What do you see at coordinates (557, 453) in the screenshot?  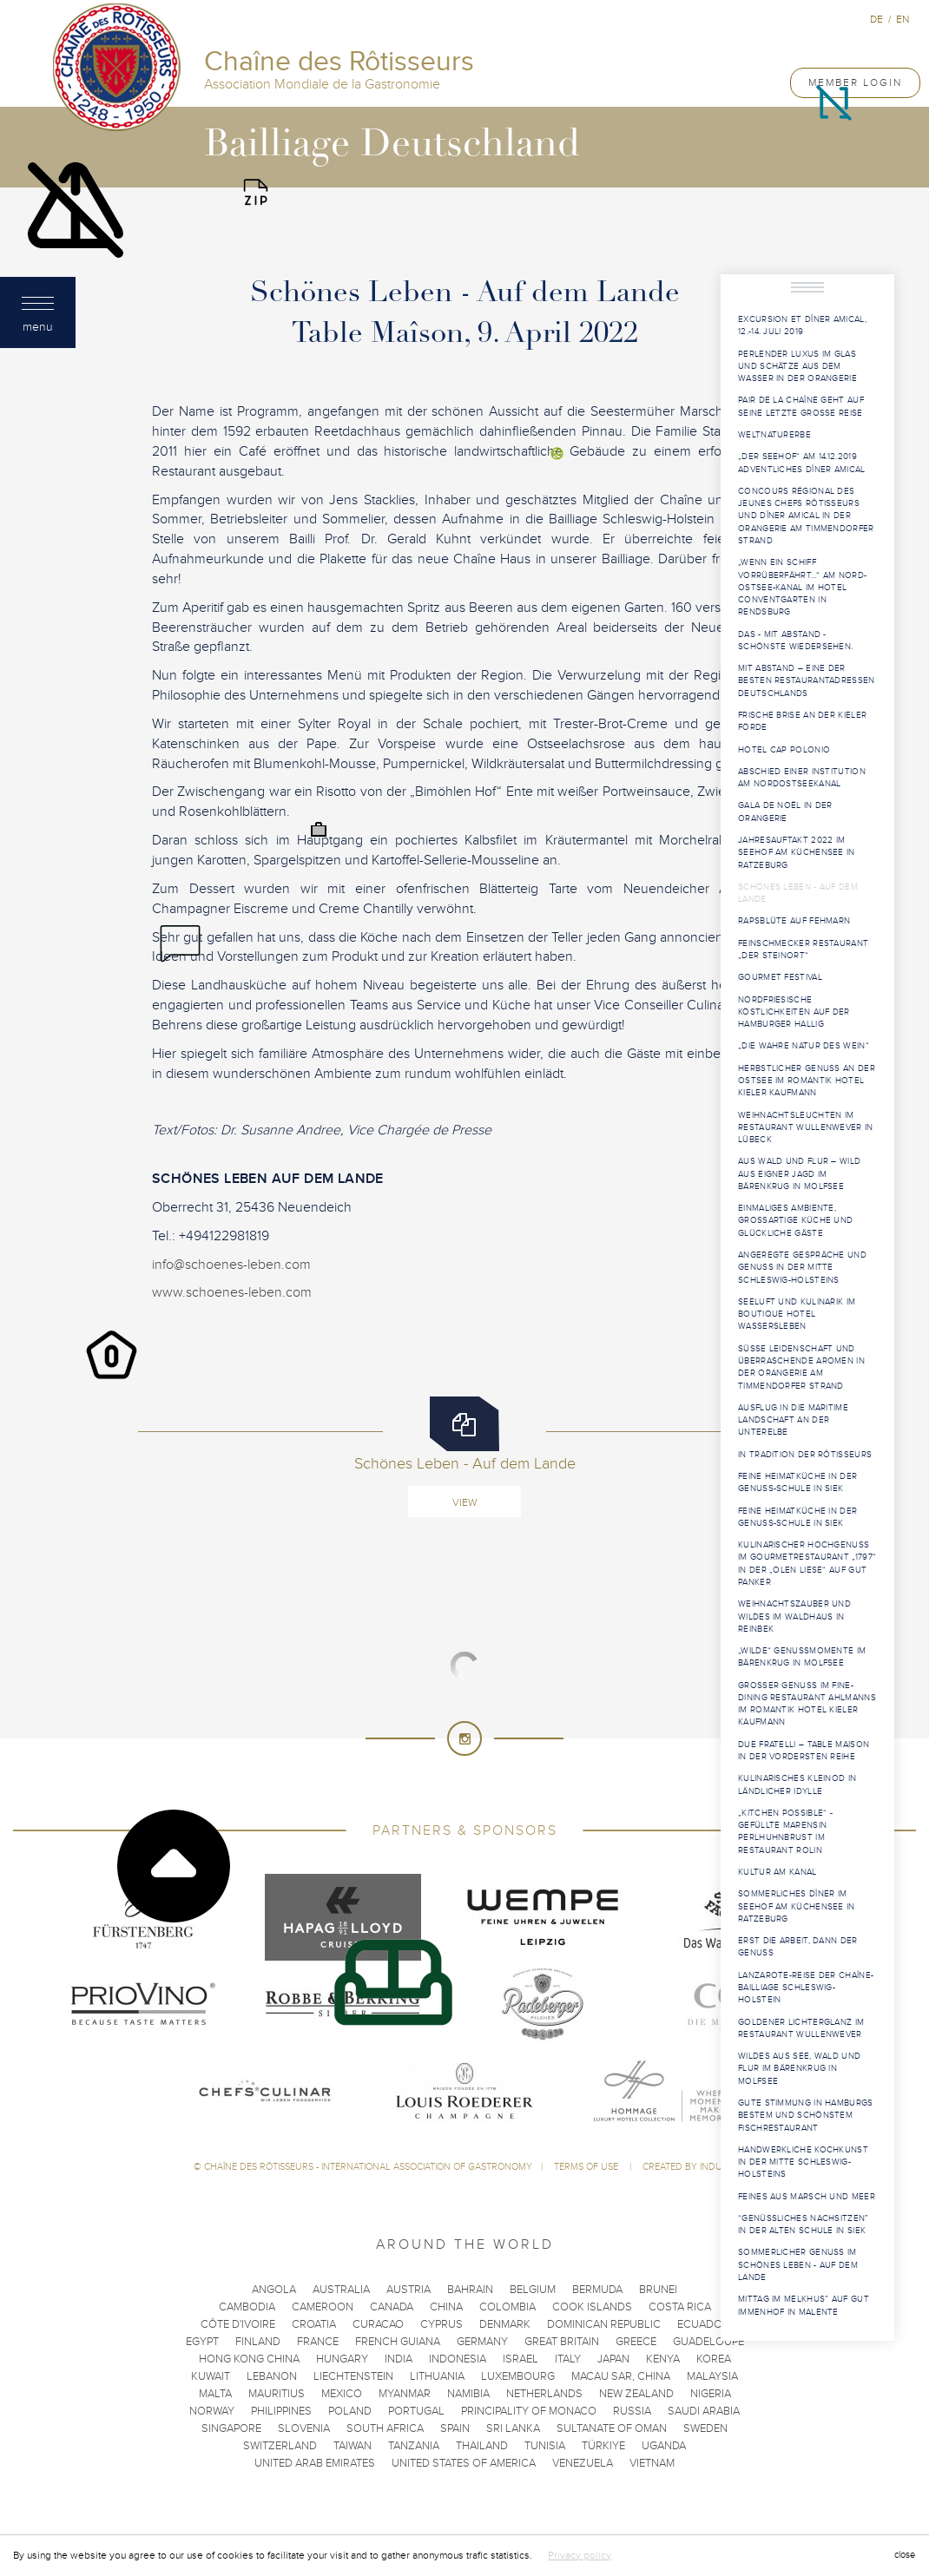 I see `access volleyball or beach sports content` at bounding box center [557, 453].